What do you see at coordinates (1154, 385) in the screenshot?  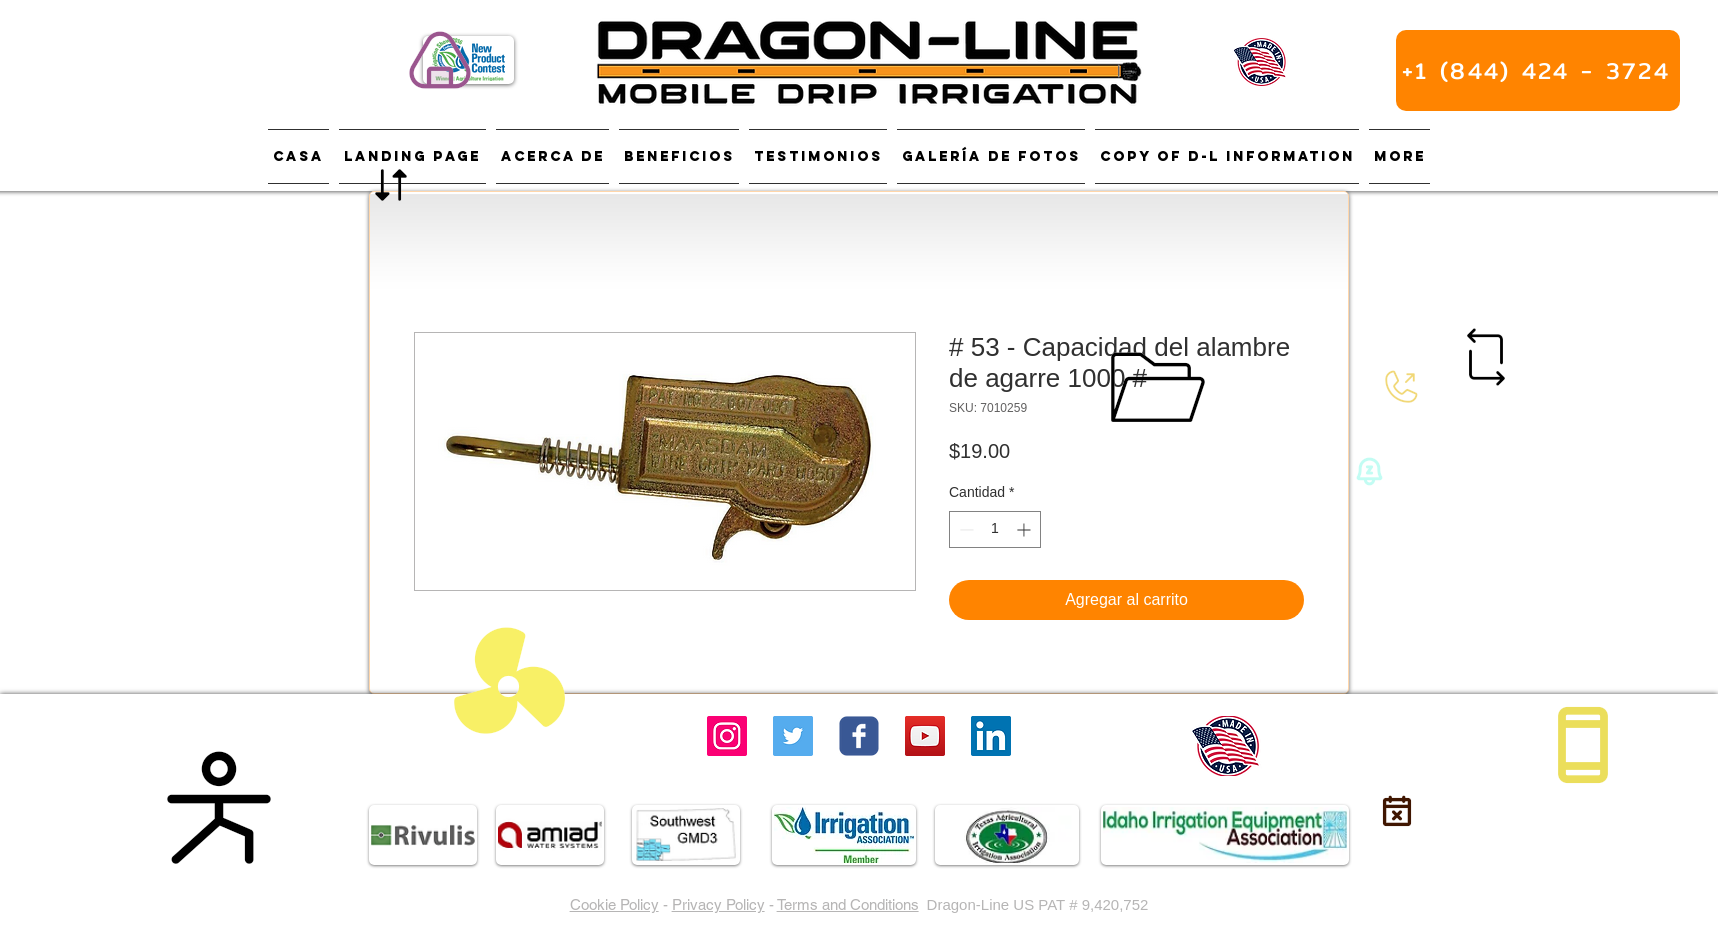 I see `open folder containing files` at bounding box center [1154, 385].